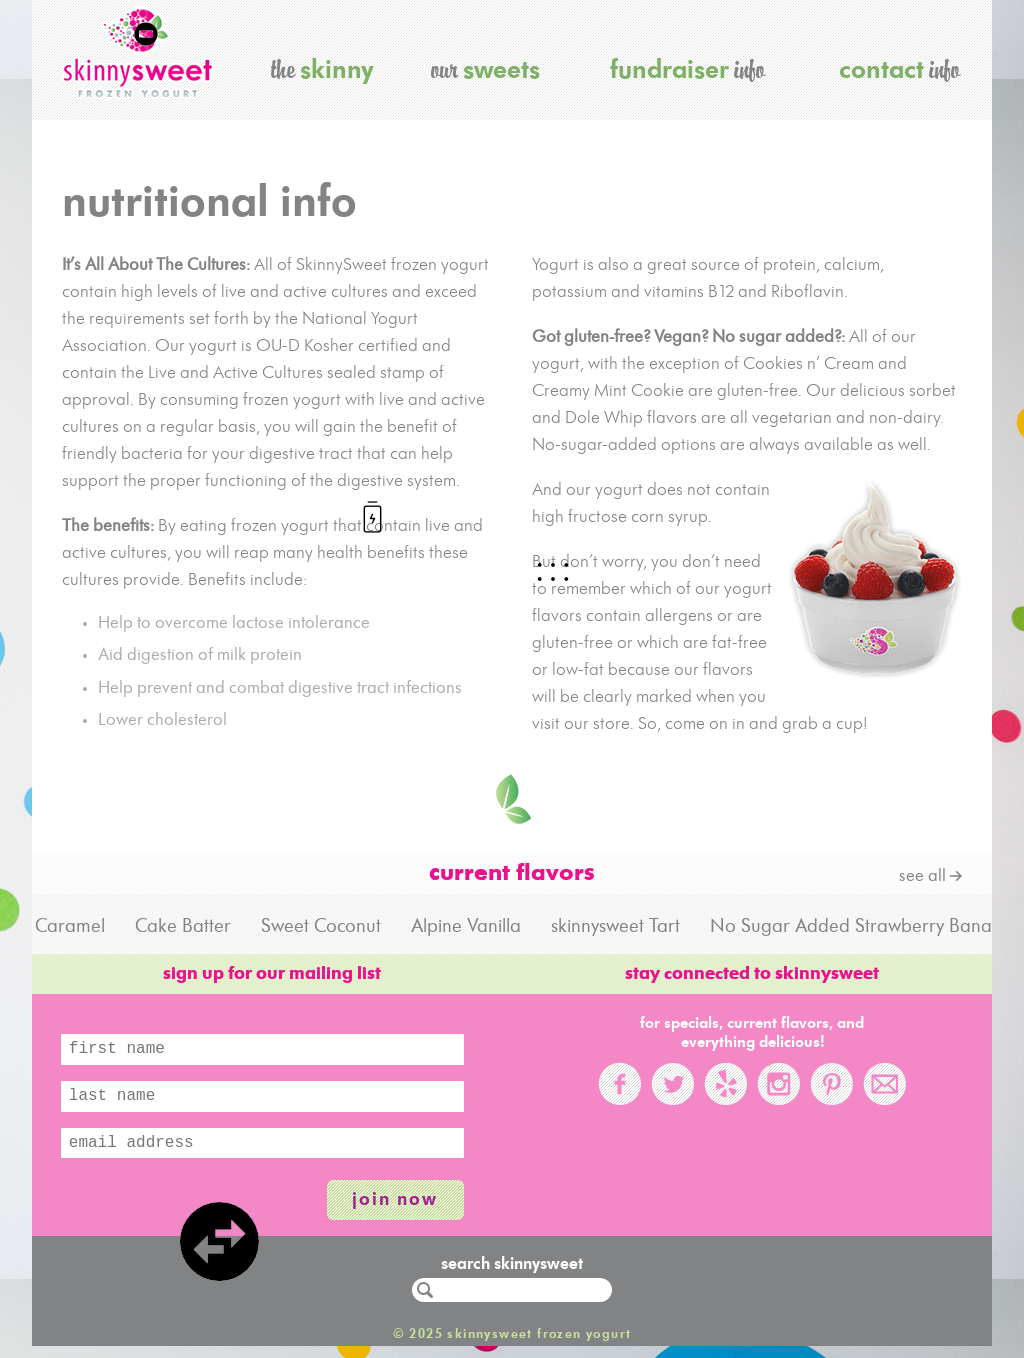  What do you see at coordinates (146, 34) in the screenshot?
I see `indicates an error or blocked state` at bounding box center [146, 34].